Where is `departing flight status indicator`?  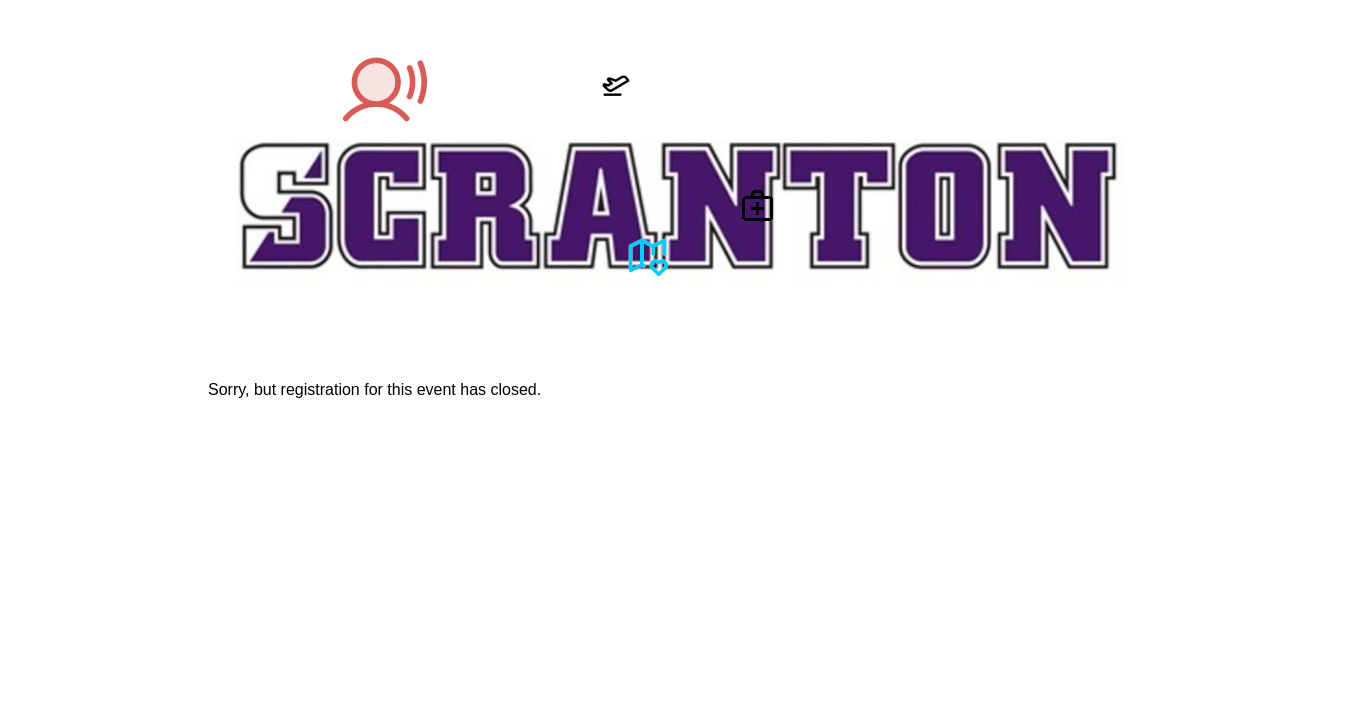 departing flight status indicator is located at coordinates (616, 85).